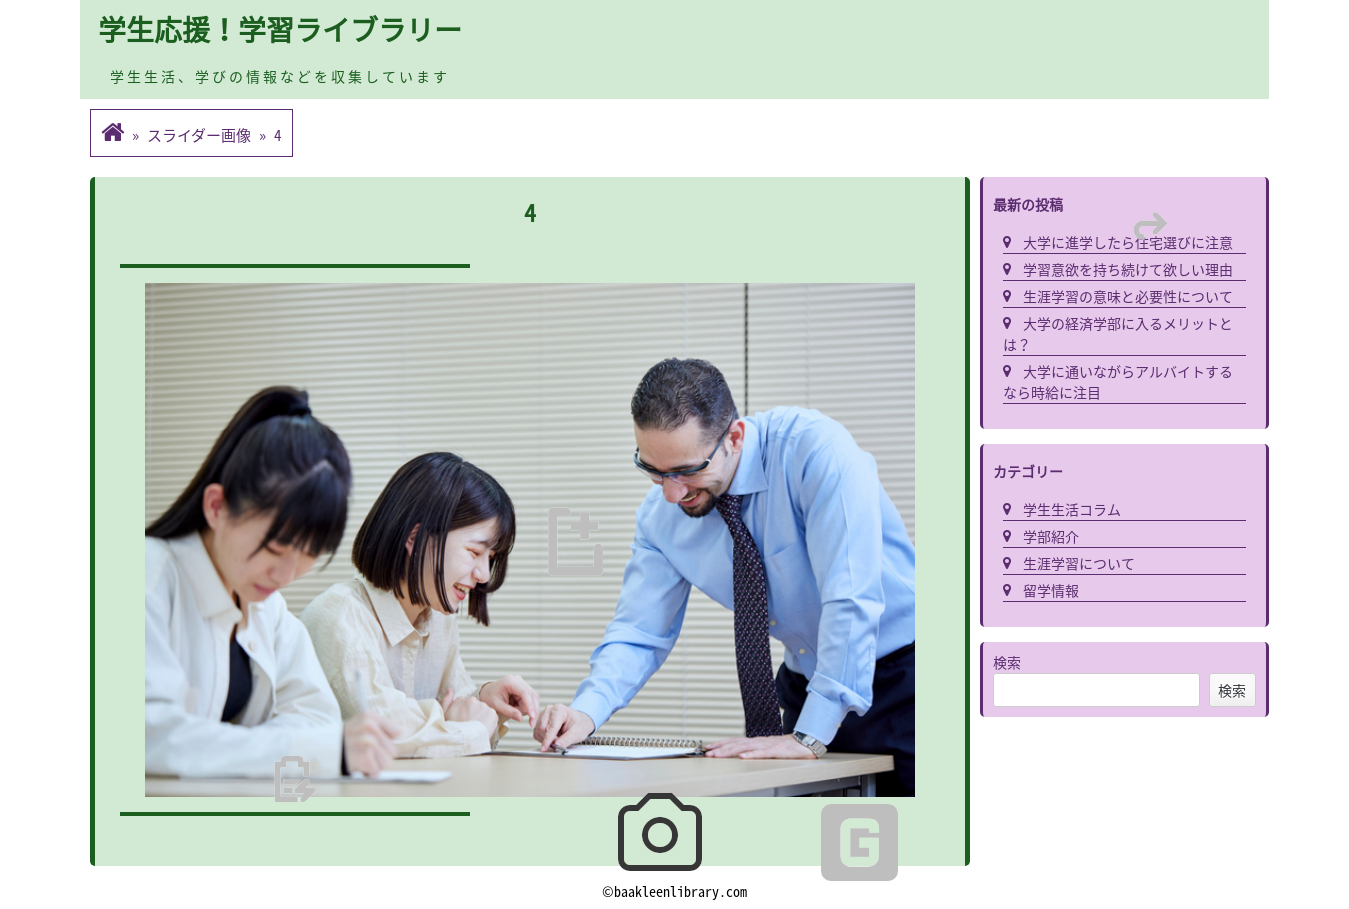  What do you see at coordinates (660, 835) in the screenshot?
I see `open the camera app` at bounding box center [660, 835].